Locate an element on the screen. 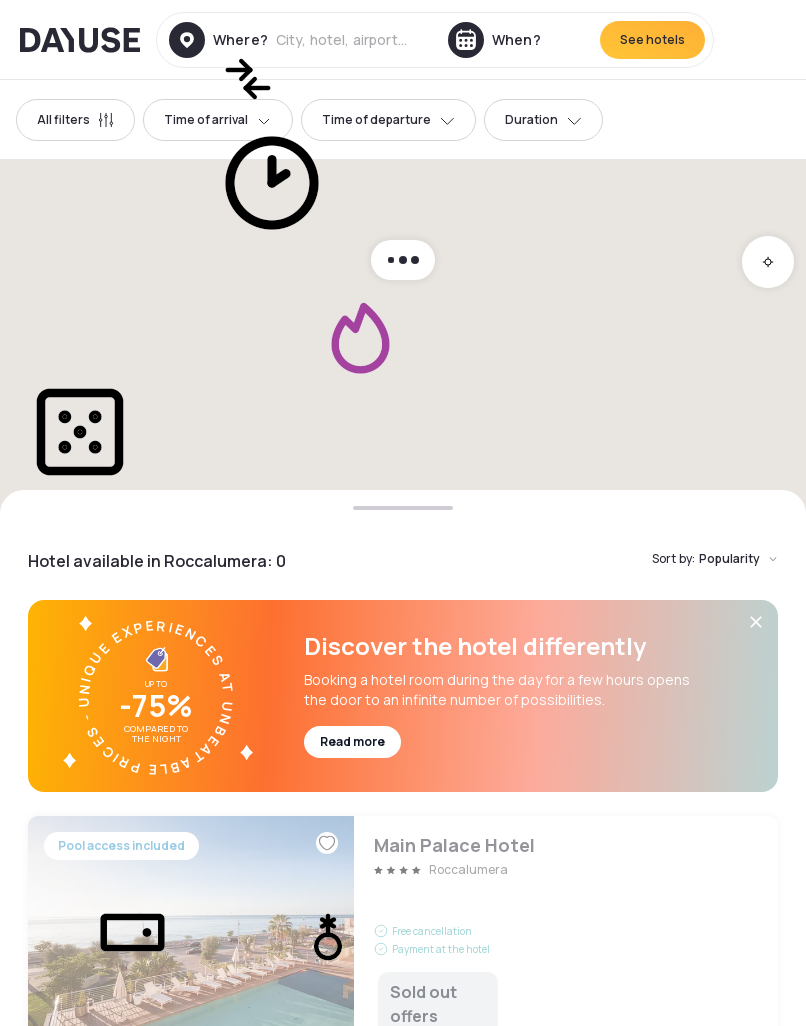 The width and height of the screenshot is (806, 1026). indicates trending or popular content is located at coordinates (360, 339).